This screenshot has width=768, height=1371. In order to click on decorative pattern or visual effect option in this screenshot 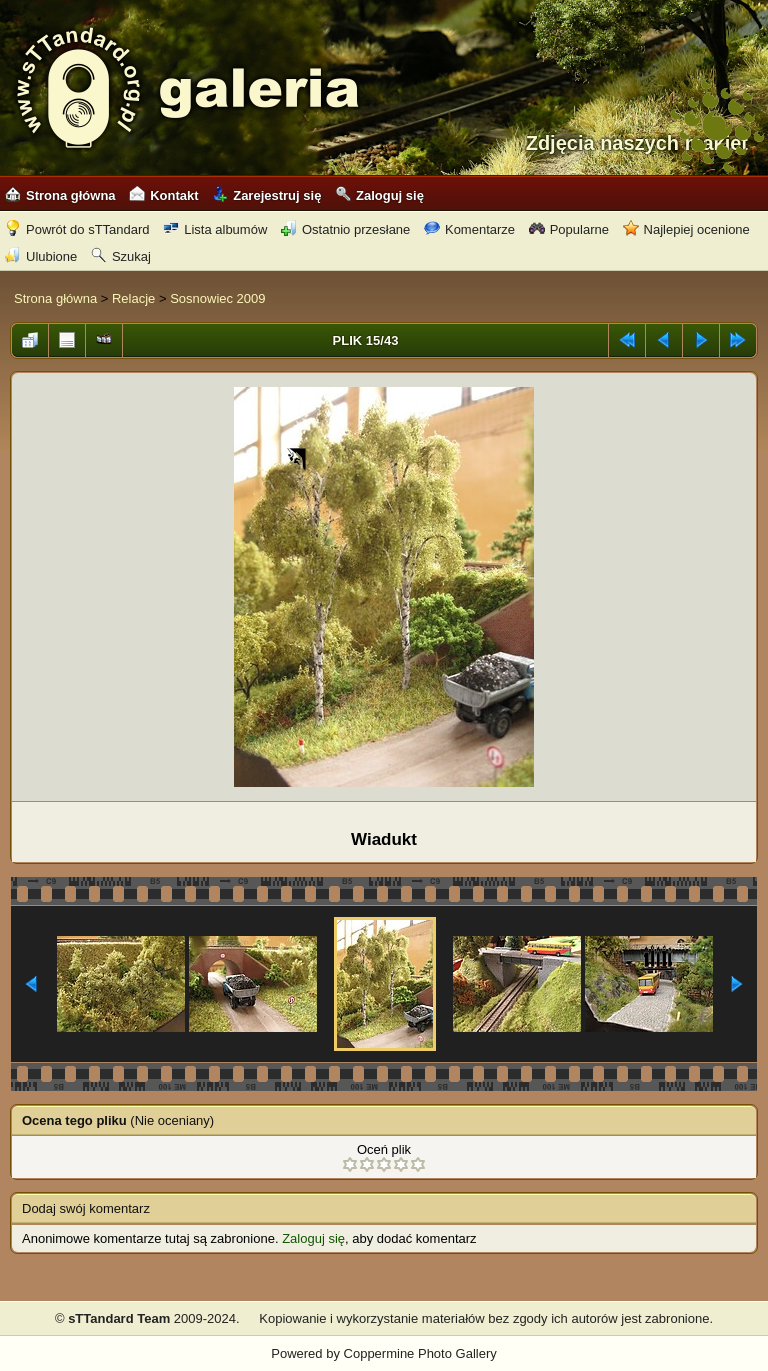, I will do `click(717, 125)`.